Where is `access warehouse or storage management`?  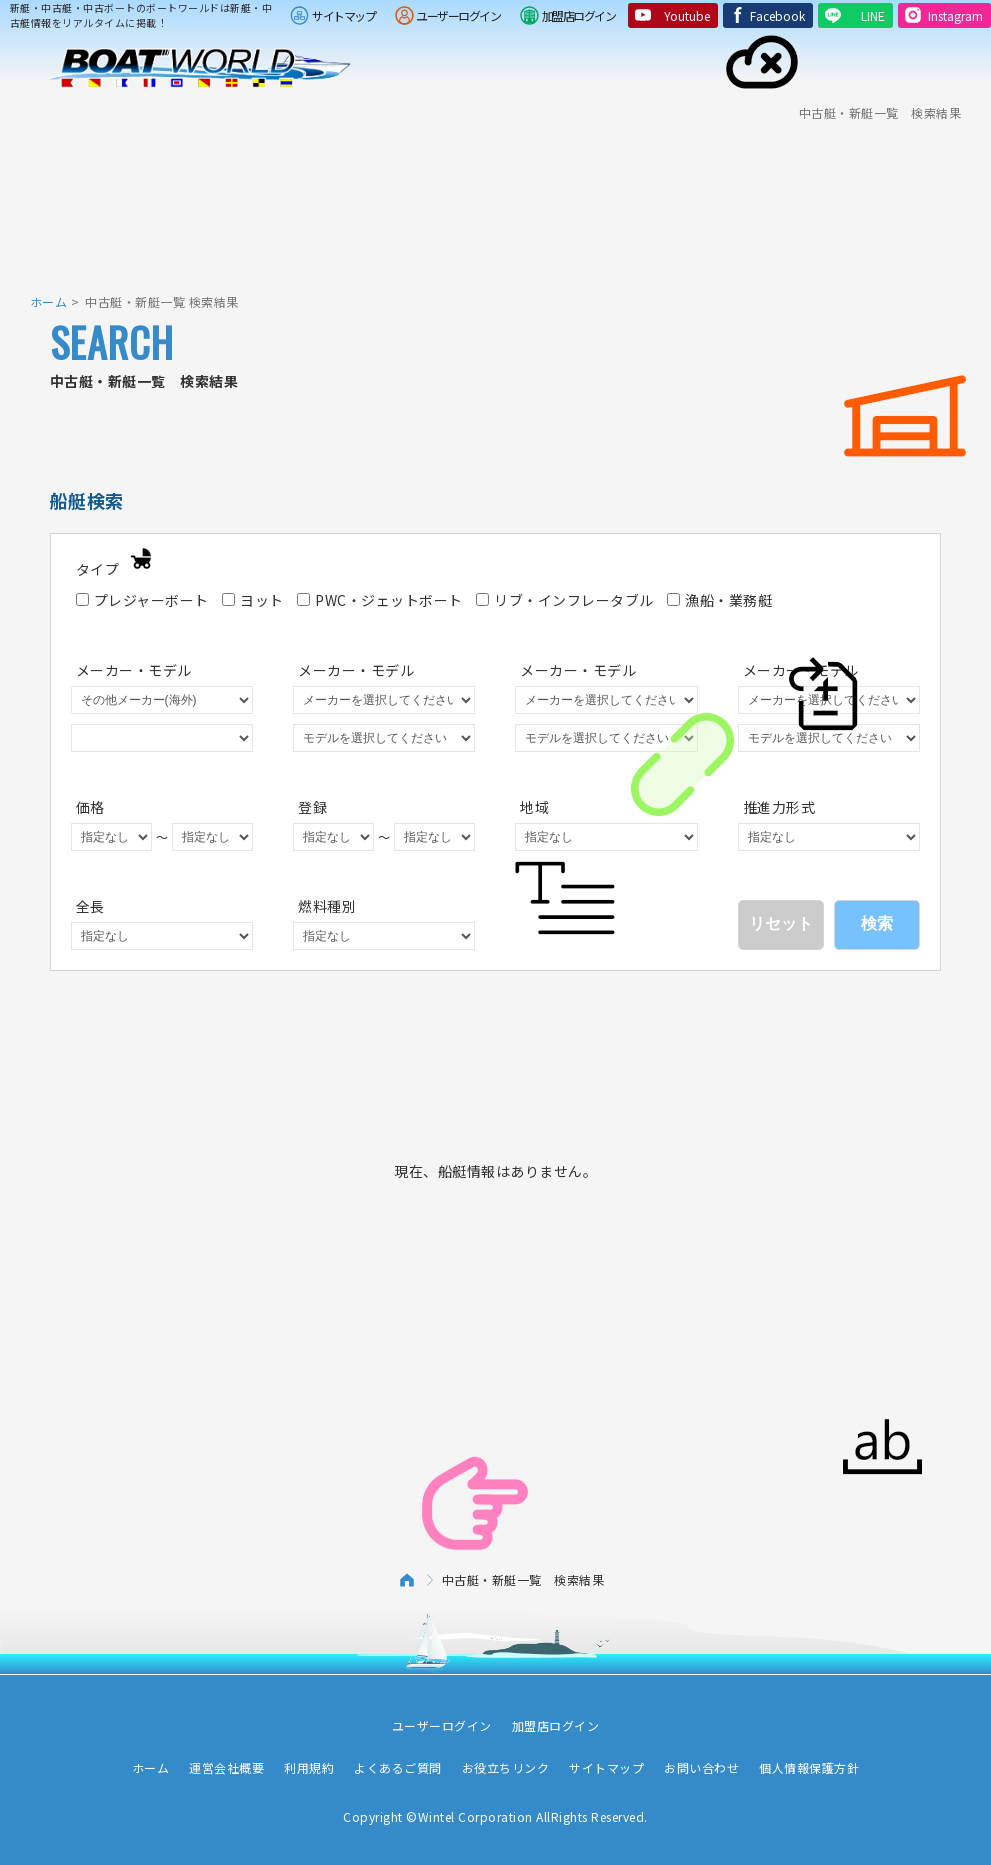 access warehouse or storage management is located at coordinates (905, 420).